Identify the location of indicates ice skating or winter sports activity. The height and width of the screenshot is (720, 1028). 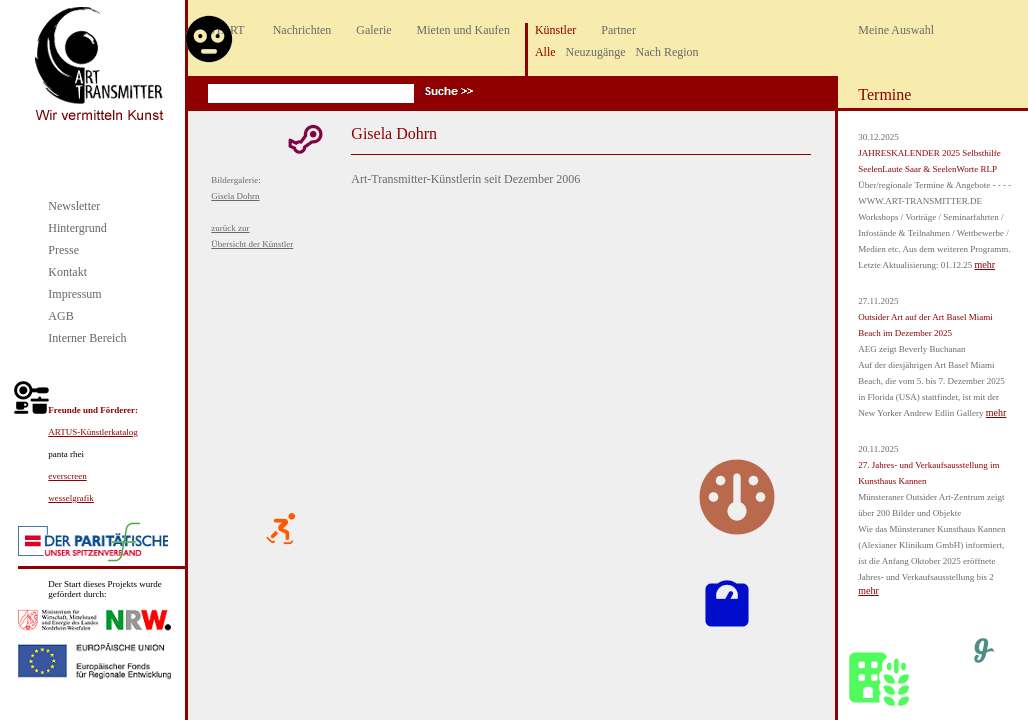
(281, 528).